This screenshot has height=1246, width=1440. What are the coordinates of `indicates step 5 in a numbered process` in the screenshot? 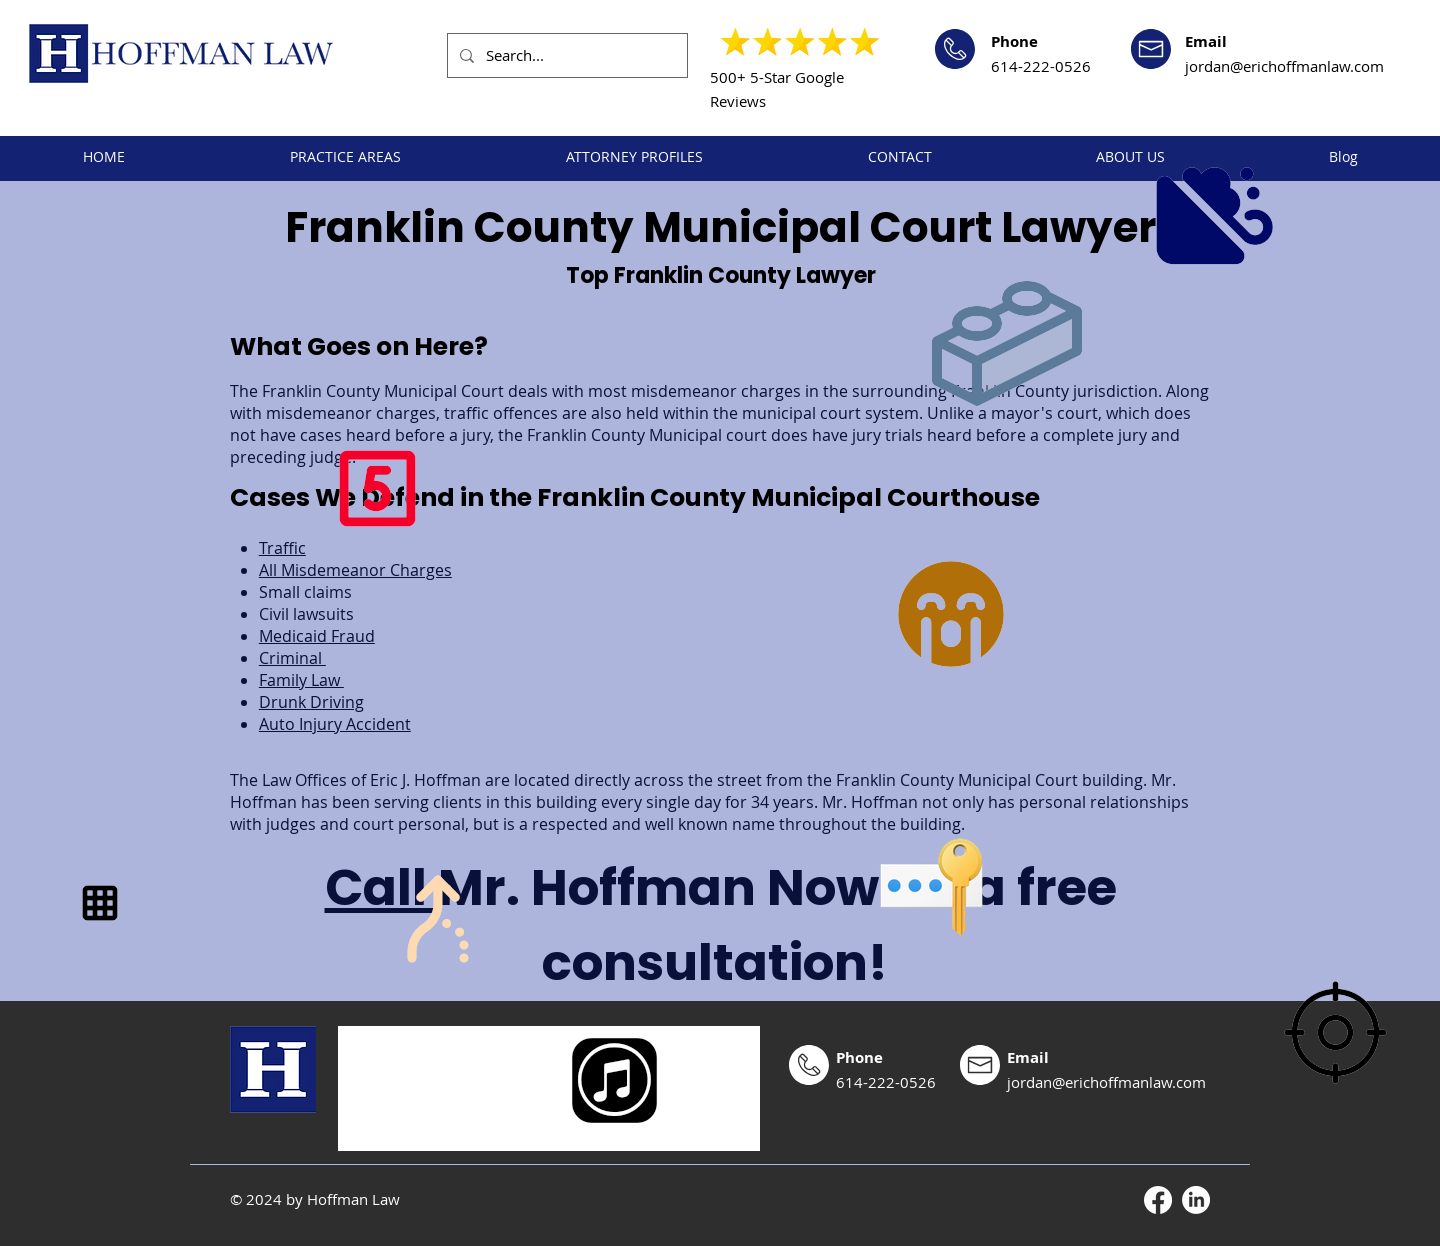 It's located at (377, 488).